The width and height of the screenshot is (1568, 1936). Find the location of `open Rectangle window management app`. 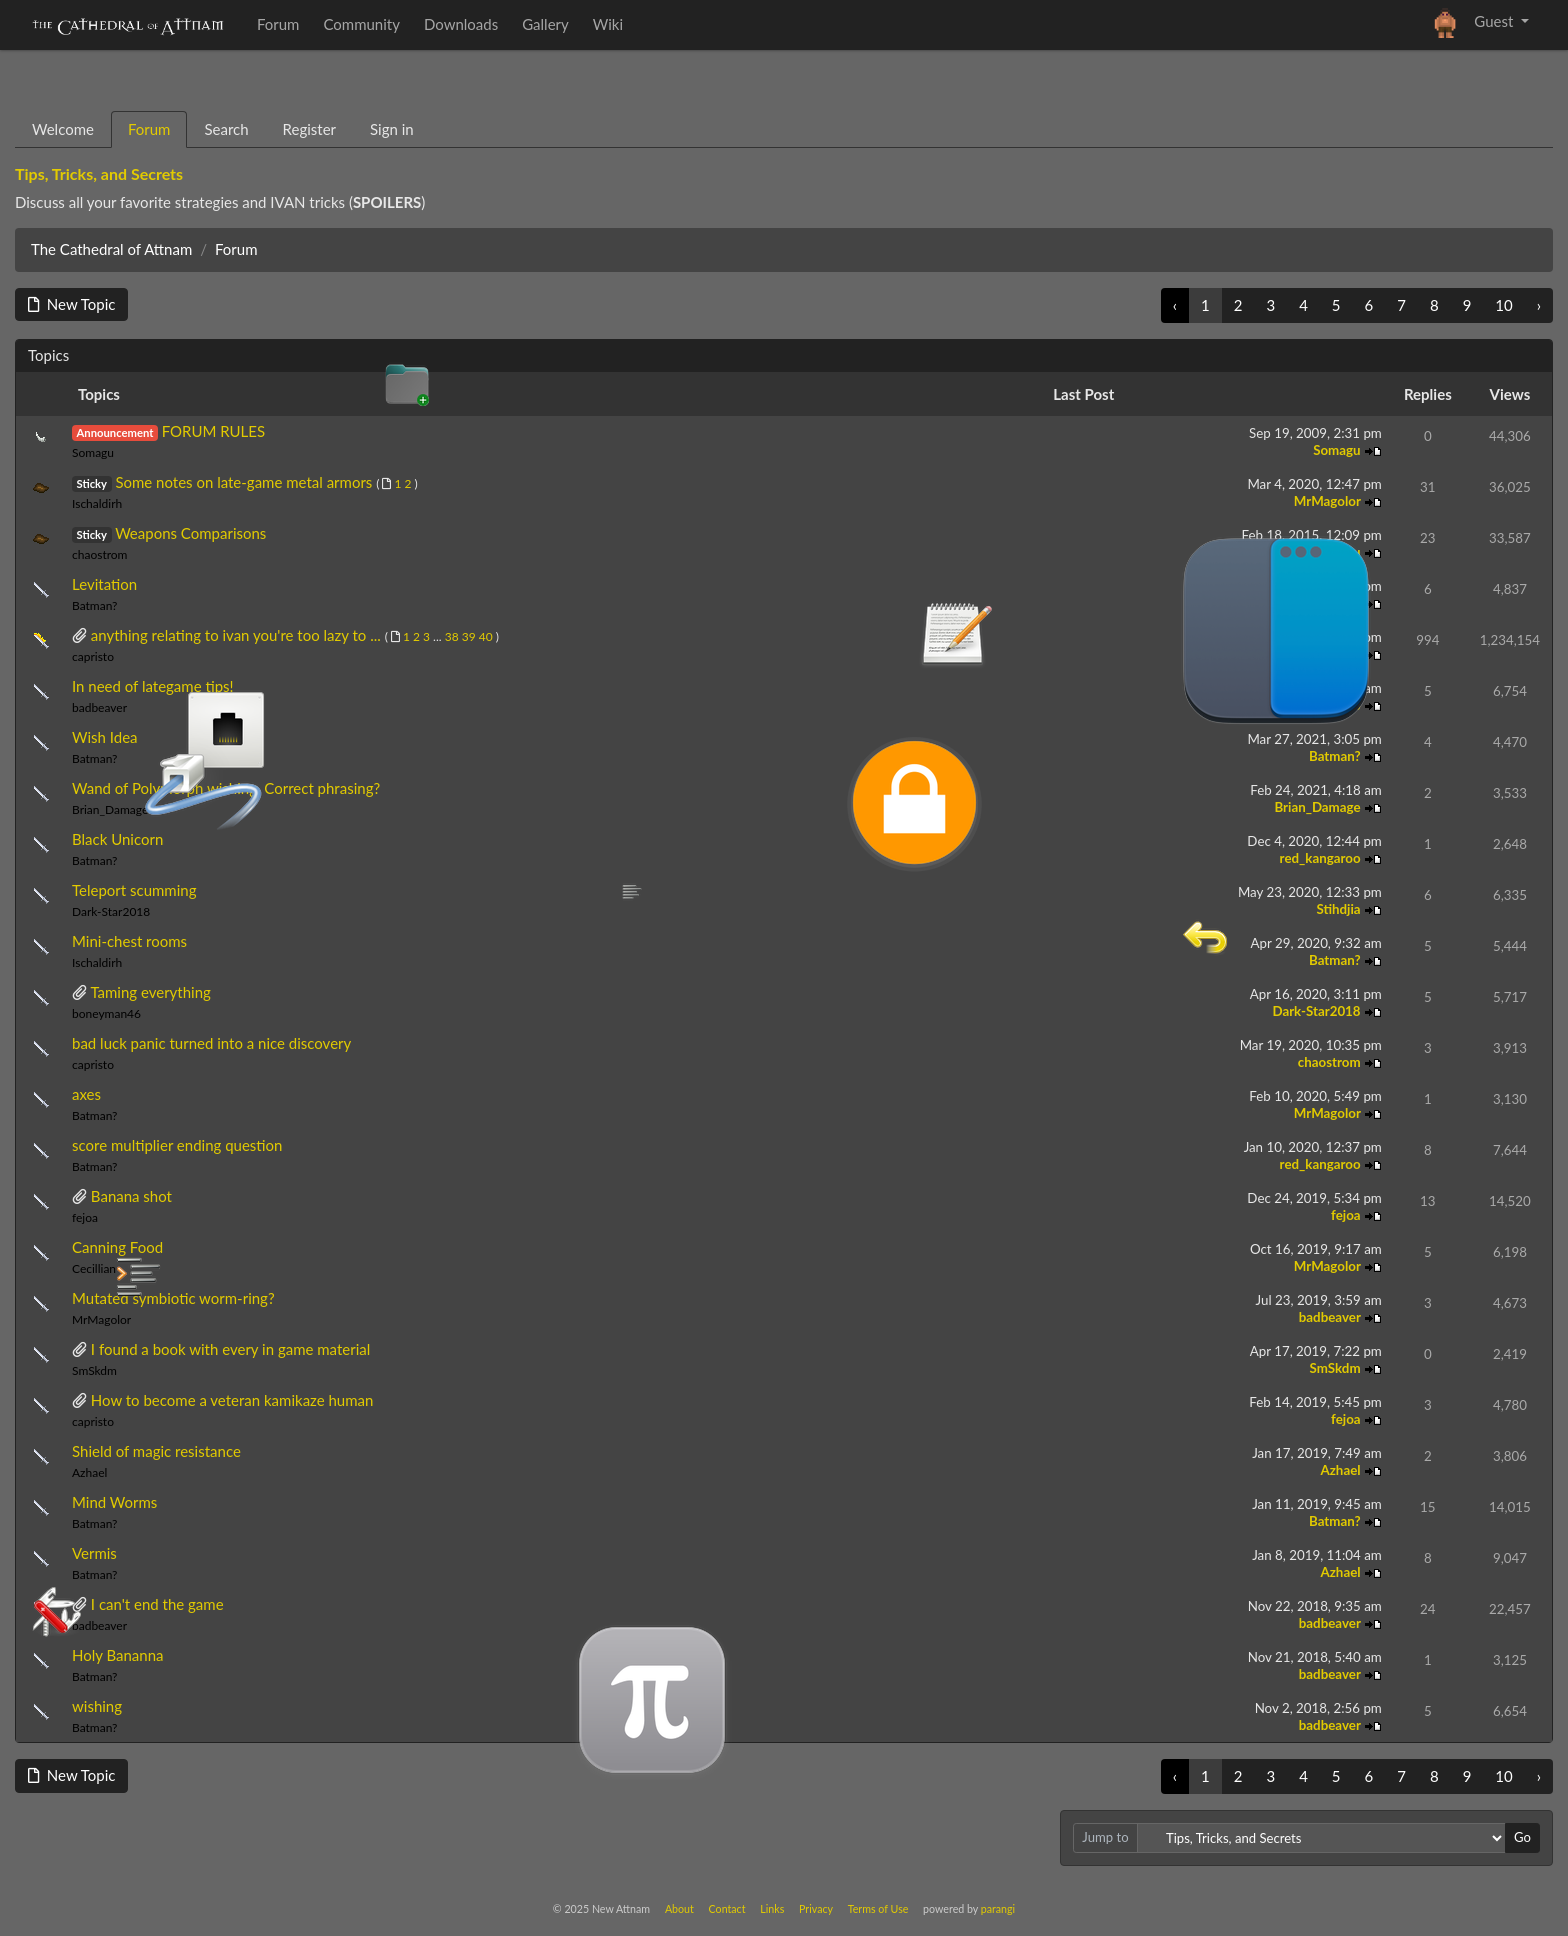

open Rectangle window management app is located at coordinates (1276, 631).